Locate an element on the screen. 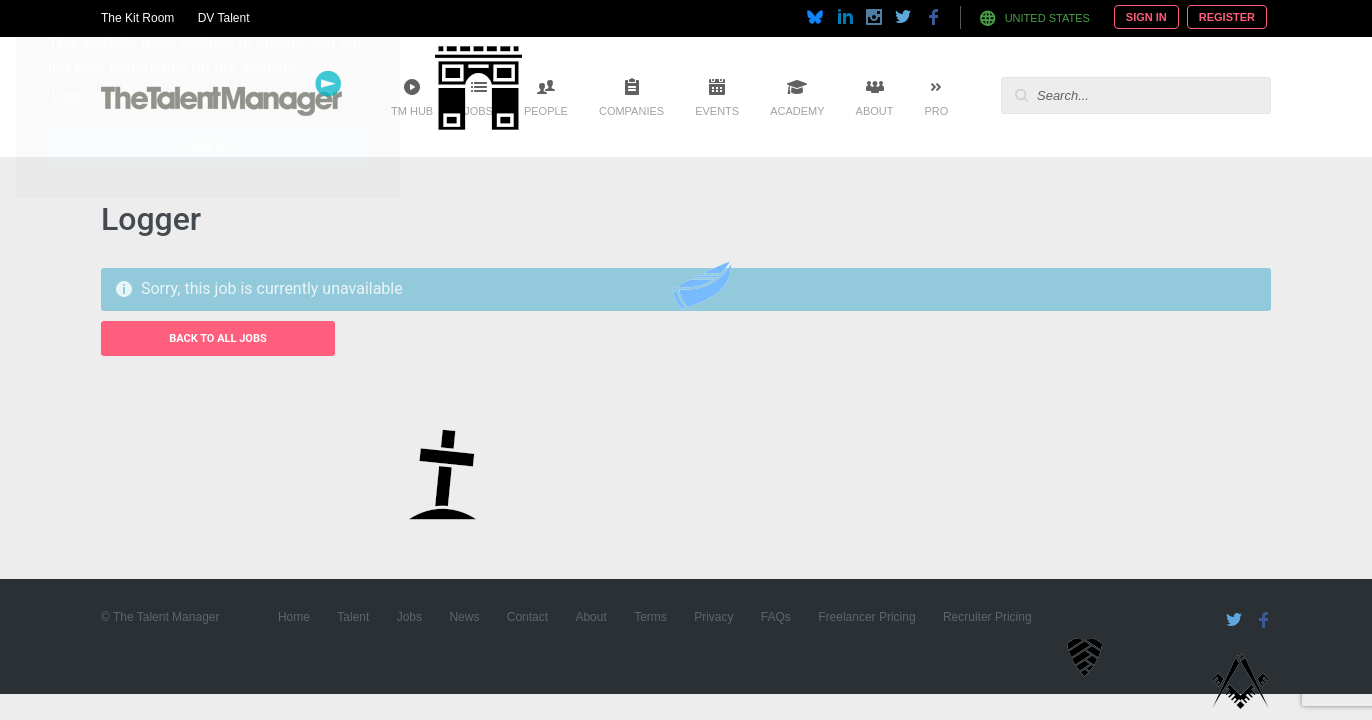 Image resolution: width=1372 pixels, height=720 pixels. indicates a cemetery or graveyard location is located at coordinates (442, 474).